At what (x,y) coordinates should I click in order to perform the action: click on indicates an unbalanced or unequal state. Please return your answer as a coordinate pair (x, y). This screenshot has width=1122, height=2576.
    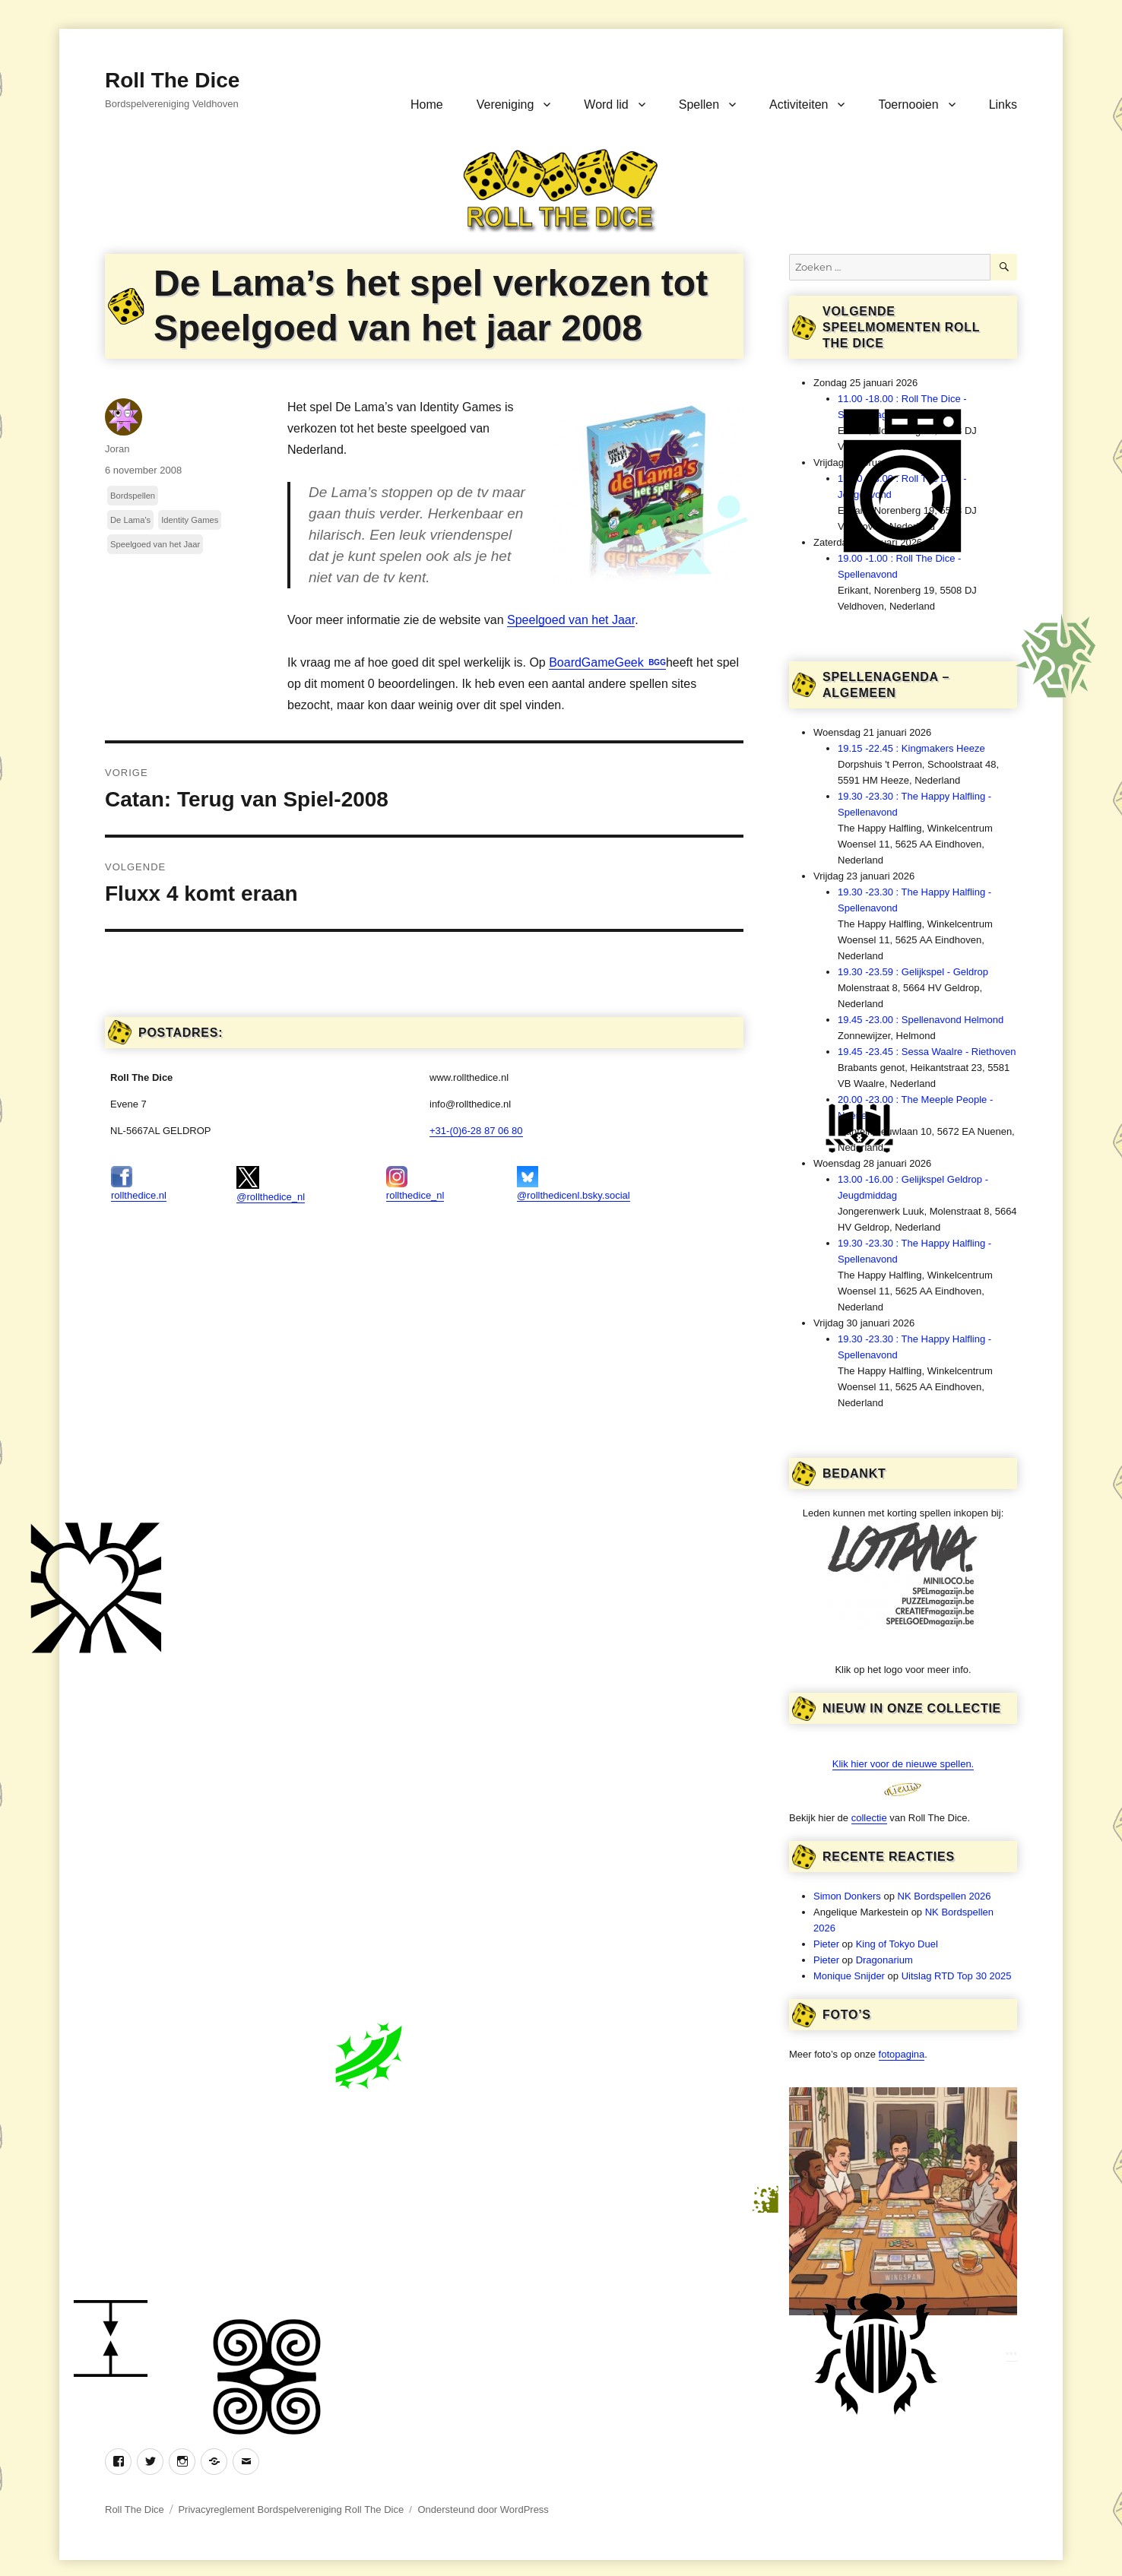
    Looking at the image, I should click on (693, 518).